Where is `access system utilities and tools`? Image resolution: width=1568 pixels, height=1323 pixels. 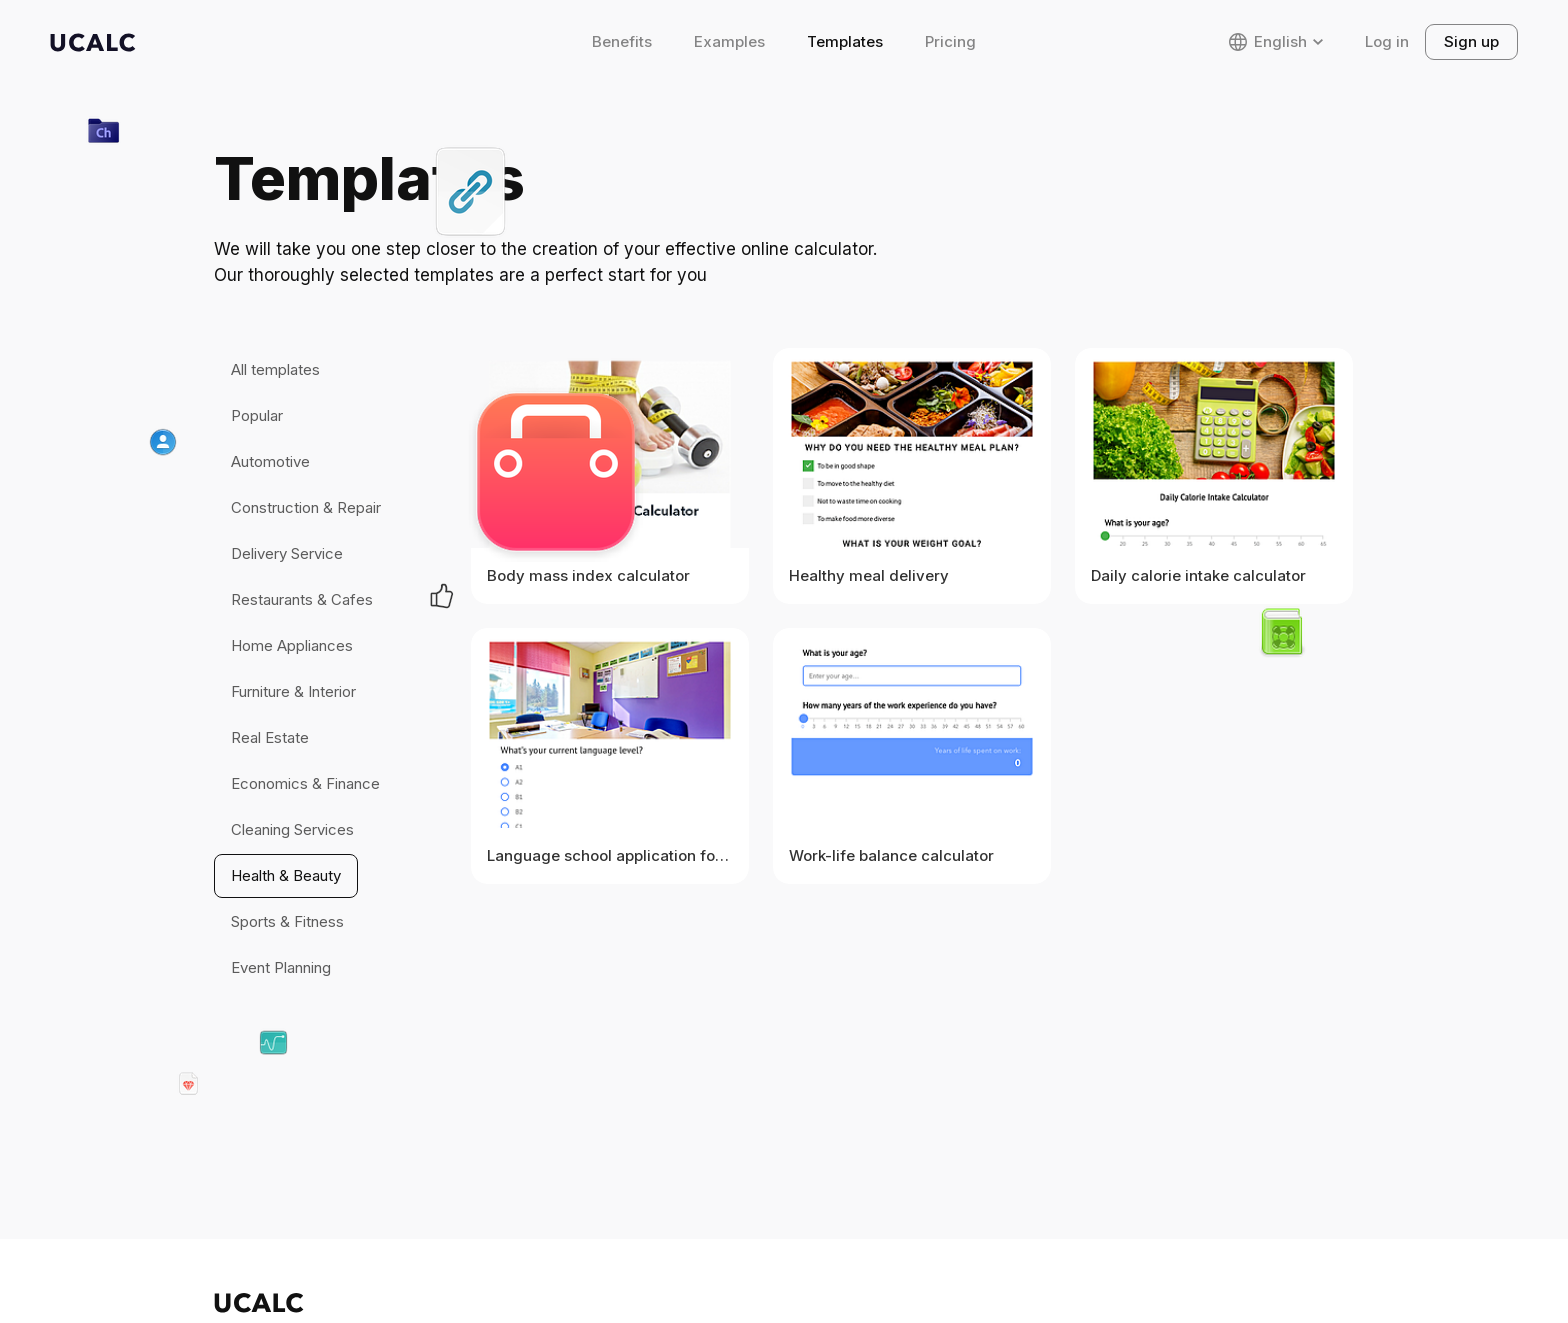
access system utilities and tools is located at coordinates (556, 472).